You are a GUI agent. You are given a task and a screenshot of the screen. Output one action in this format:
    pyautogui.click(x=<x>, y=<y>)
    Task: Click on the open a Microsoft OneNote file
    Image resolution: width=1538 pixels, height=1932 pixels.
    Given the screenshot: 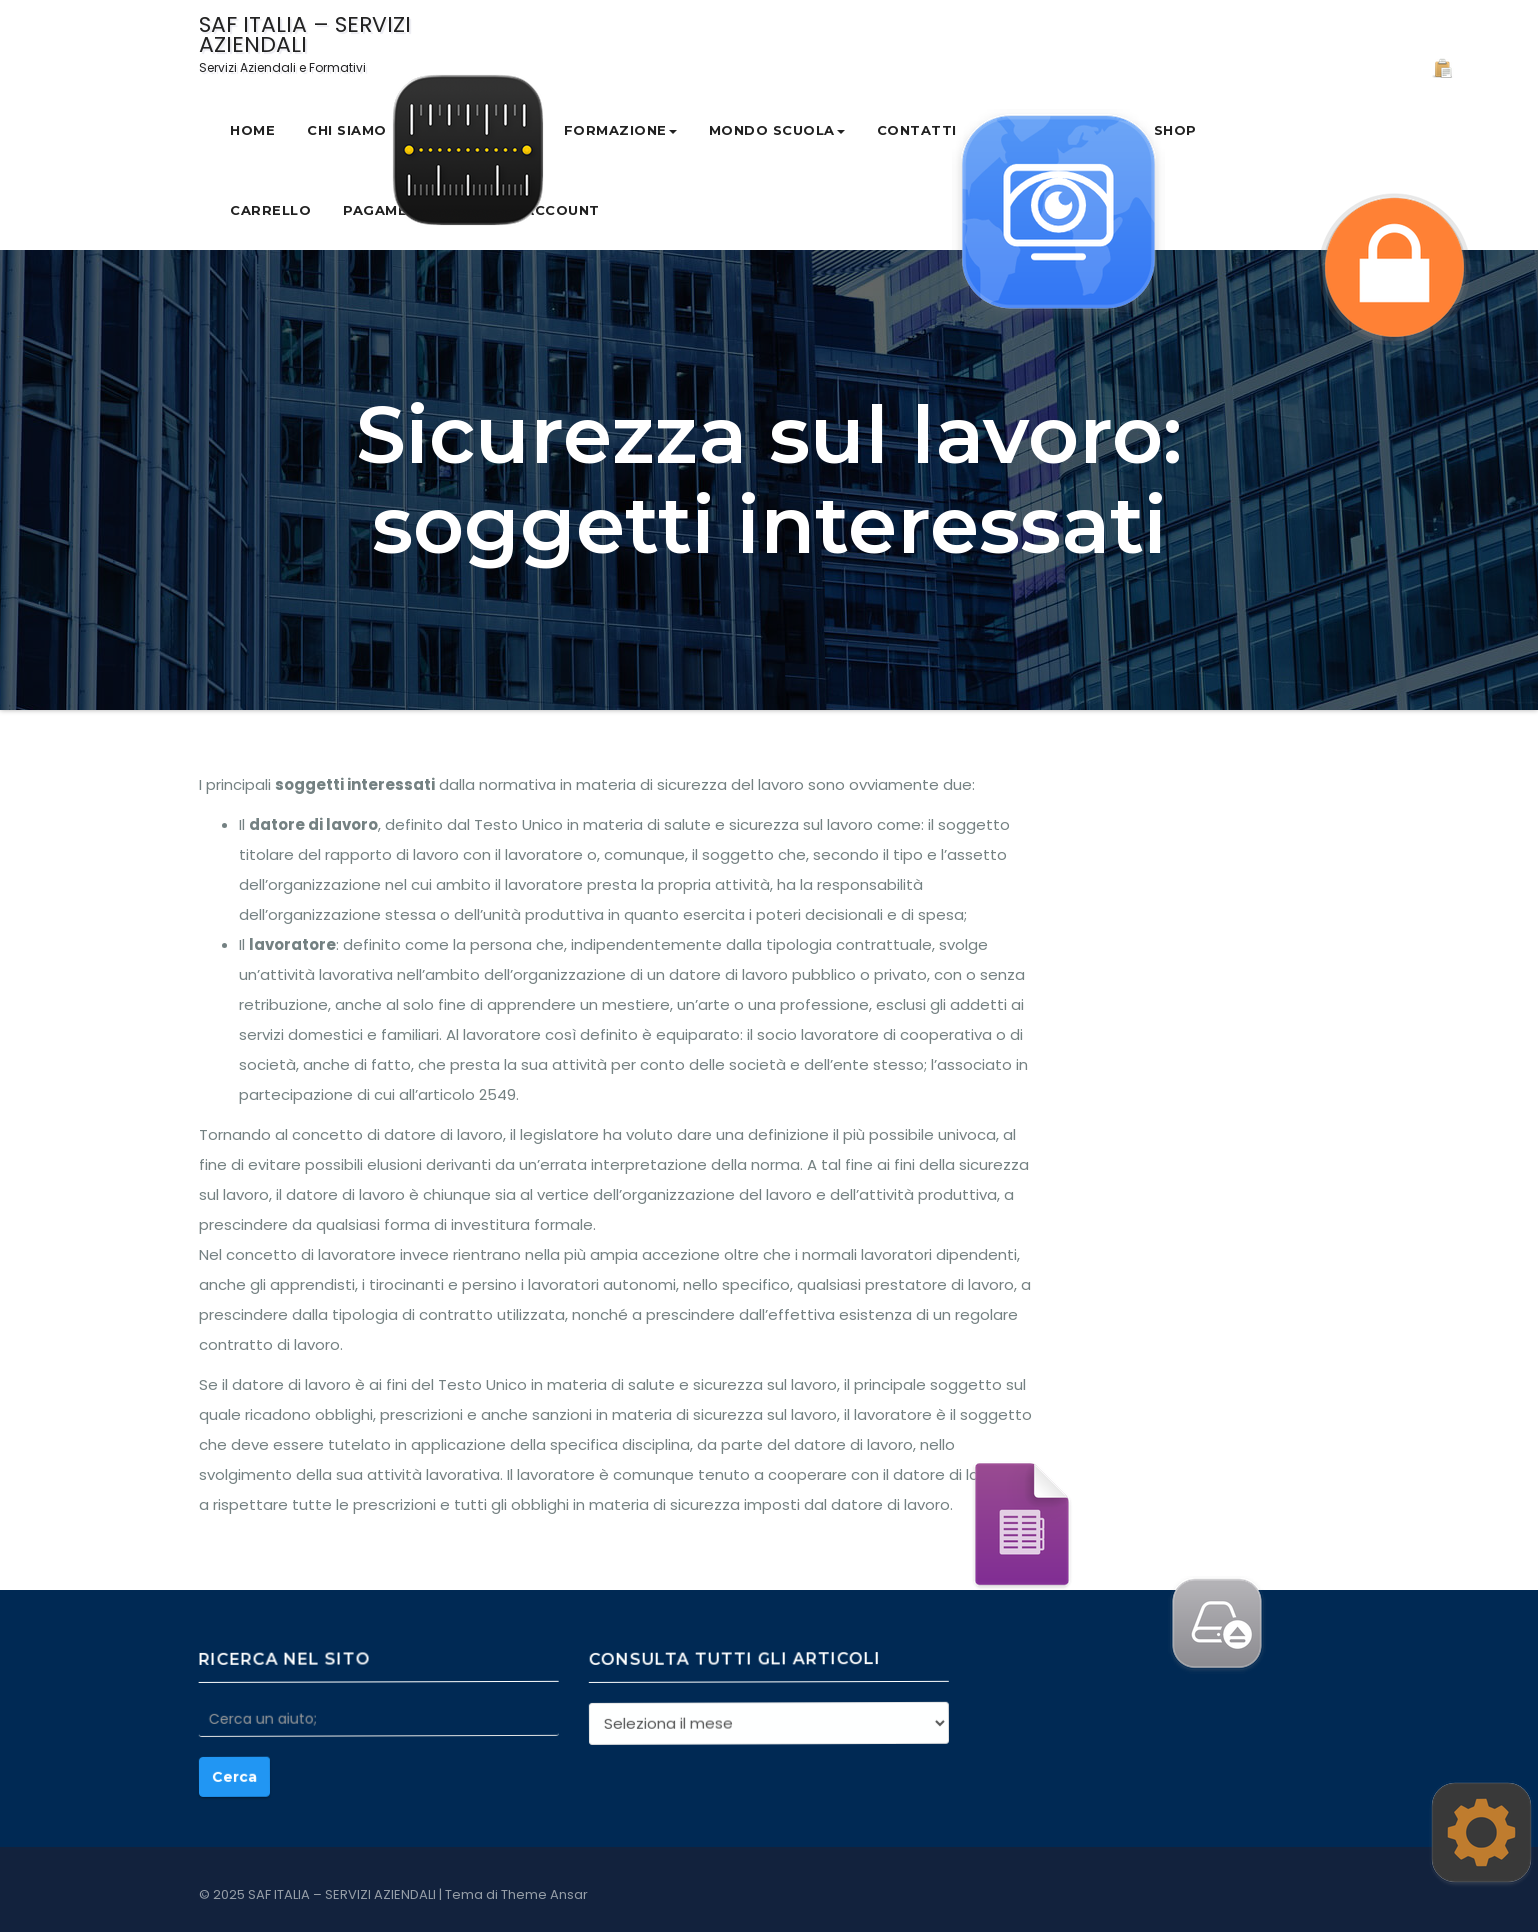 What is the action you would take?
    pyautogui.click(x=1022, y=1524)
    